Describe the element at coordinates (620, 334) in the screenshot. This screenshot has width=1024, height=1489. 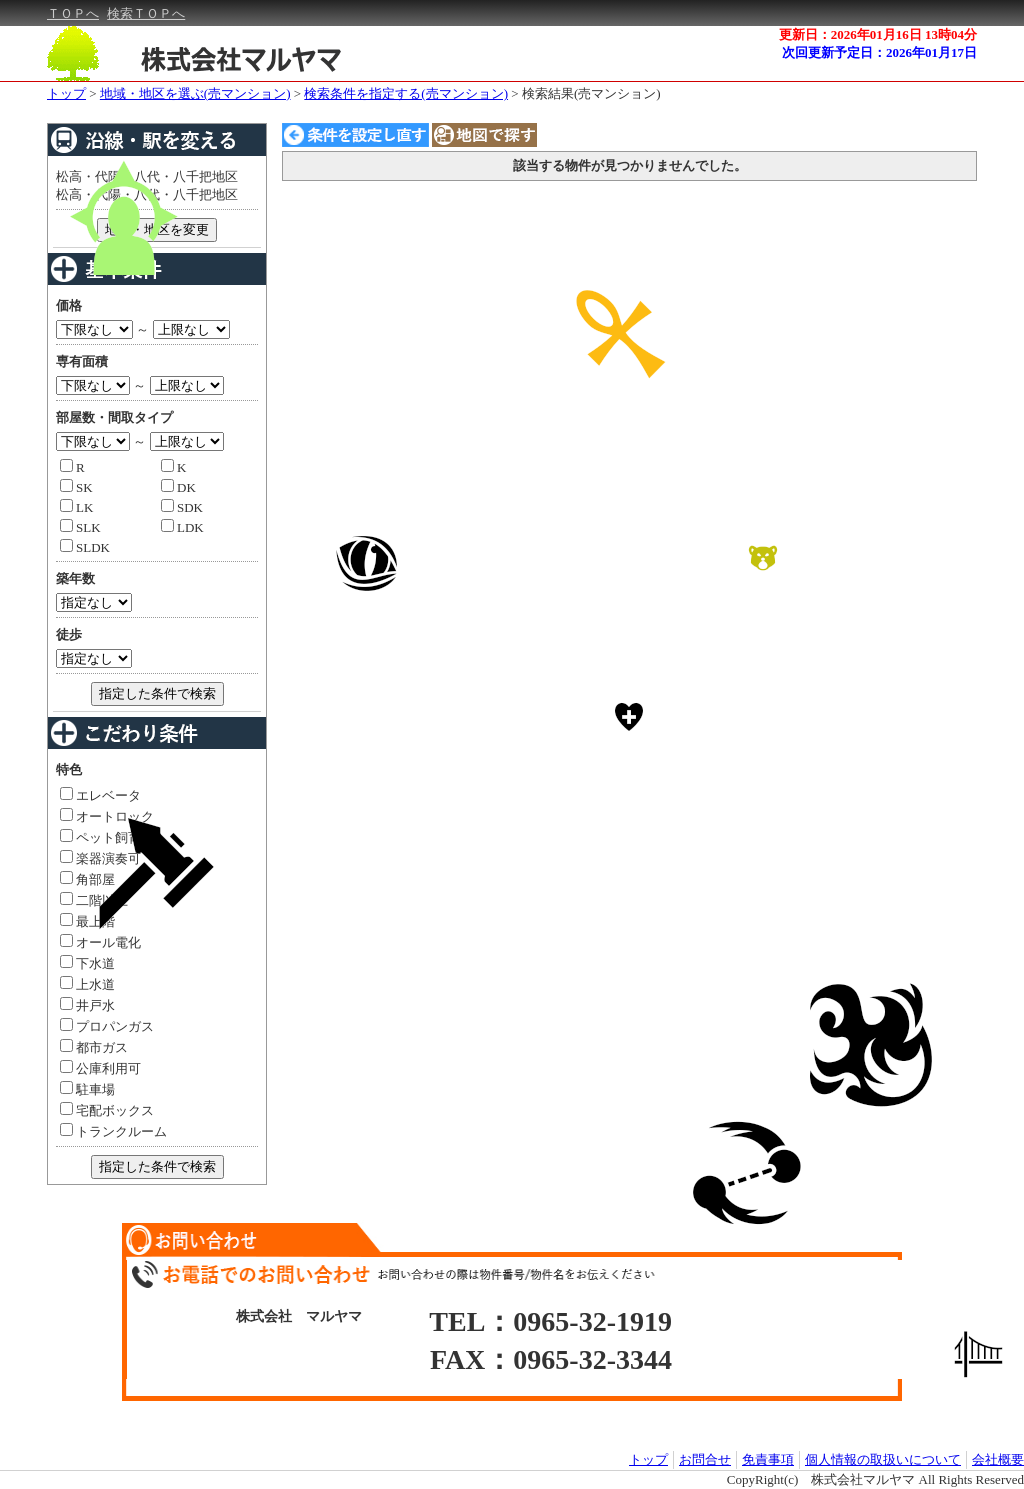
I see `access egyptian or ancient-themed content` at that location.